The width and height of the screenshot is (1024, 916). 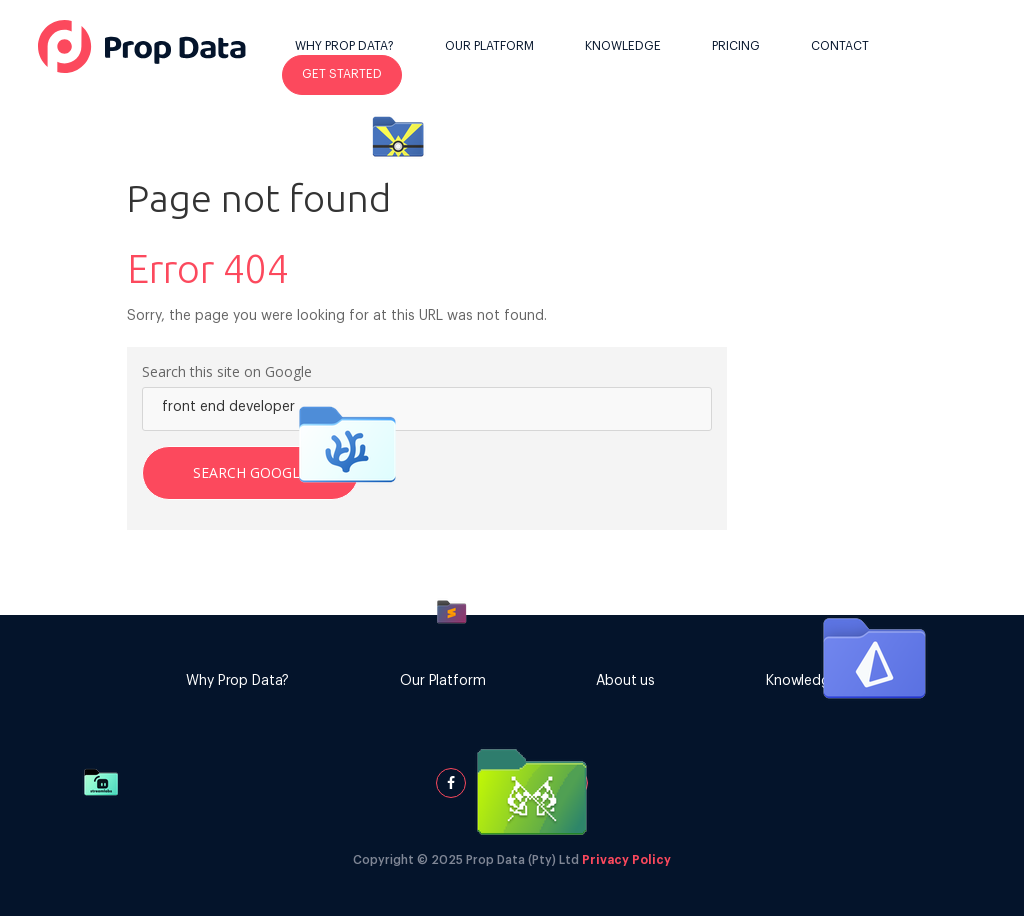 I want to click on open game jolt downloads folder, so click(x=532, y=795).